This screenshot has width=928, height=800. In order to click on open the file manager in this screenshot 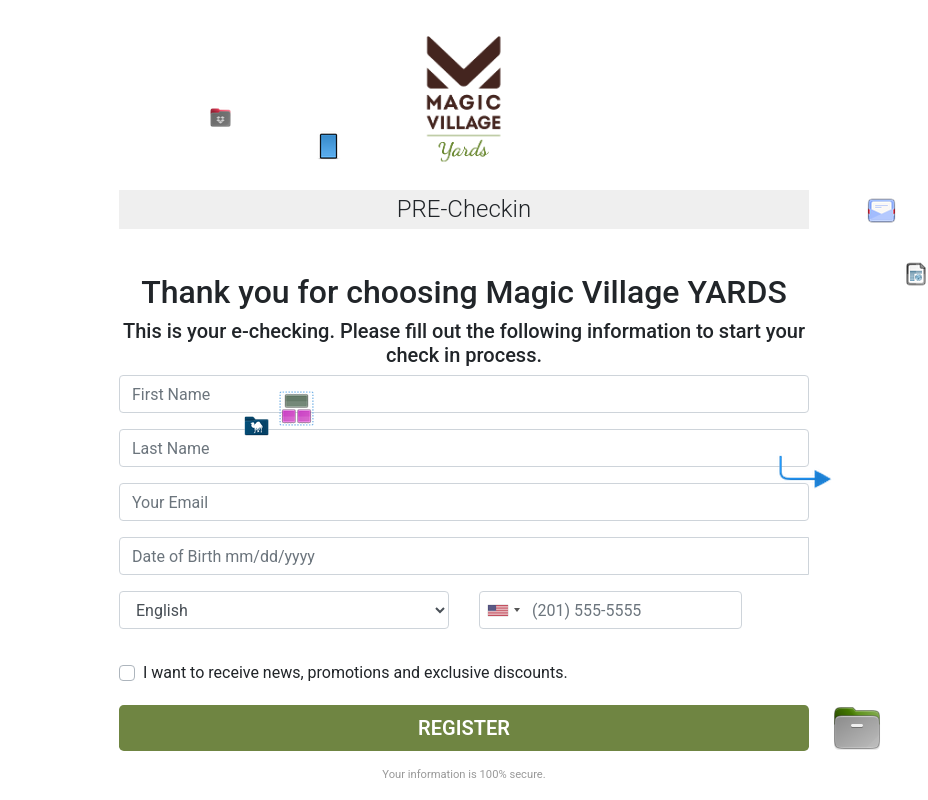, I will do `click(857, 728)`.